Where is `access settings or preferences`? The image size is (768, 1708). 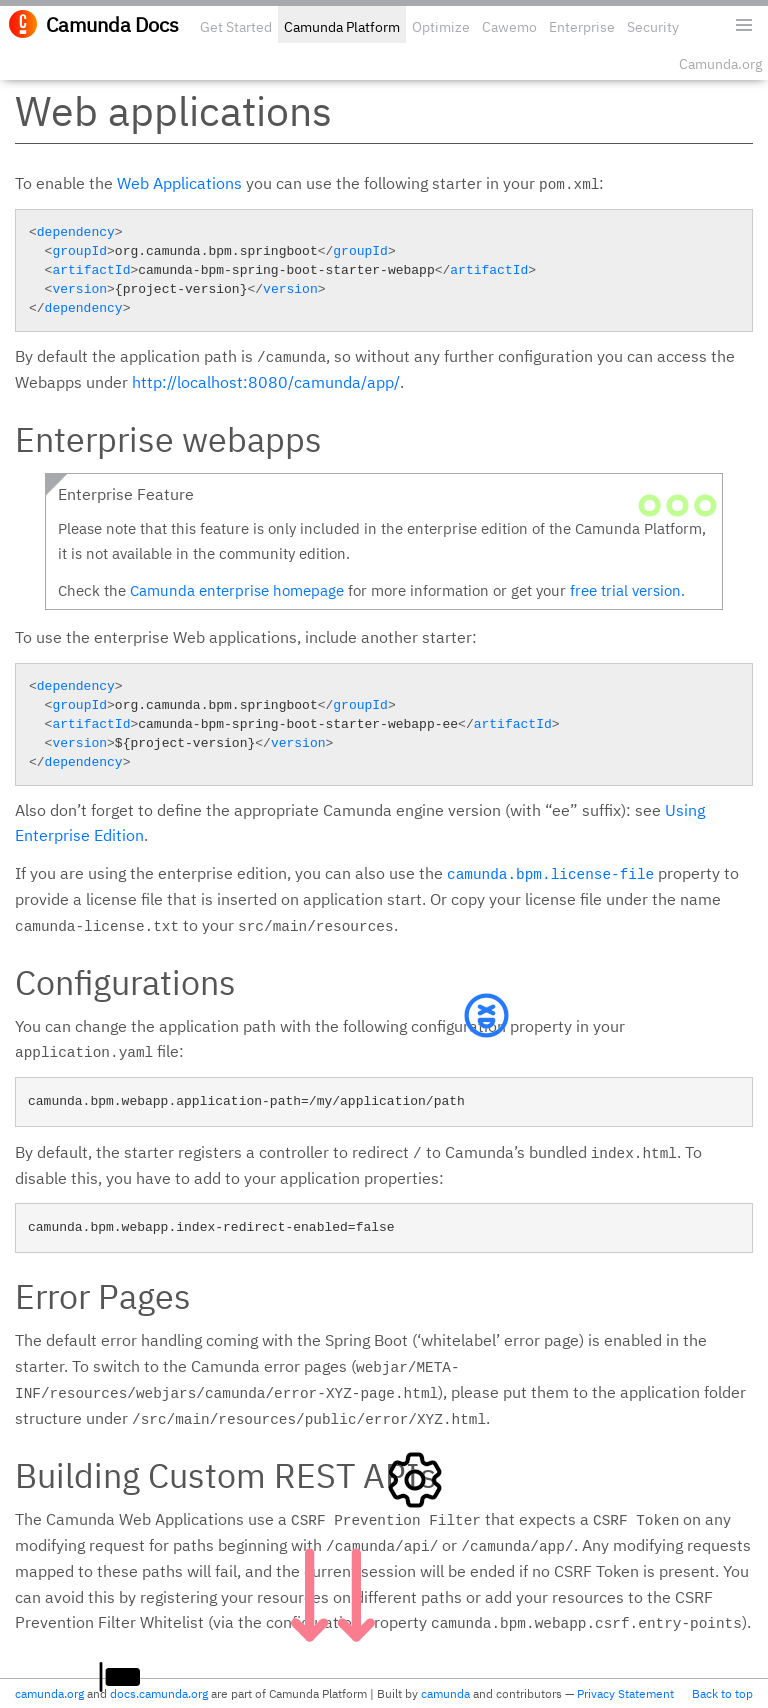 access settings or preferences is located at coordinates (415, 1480).